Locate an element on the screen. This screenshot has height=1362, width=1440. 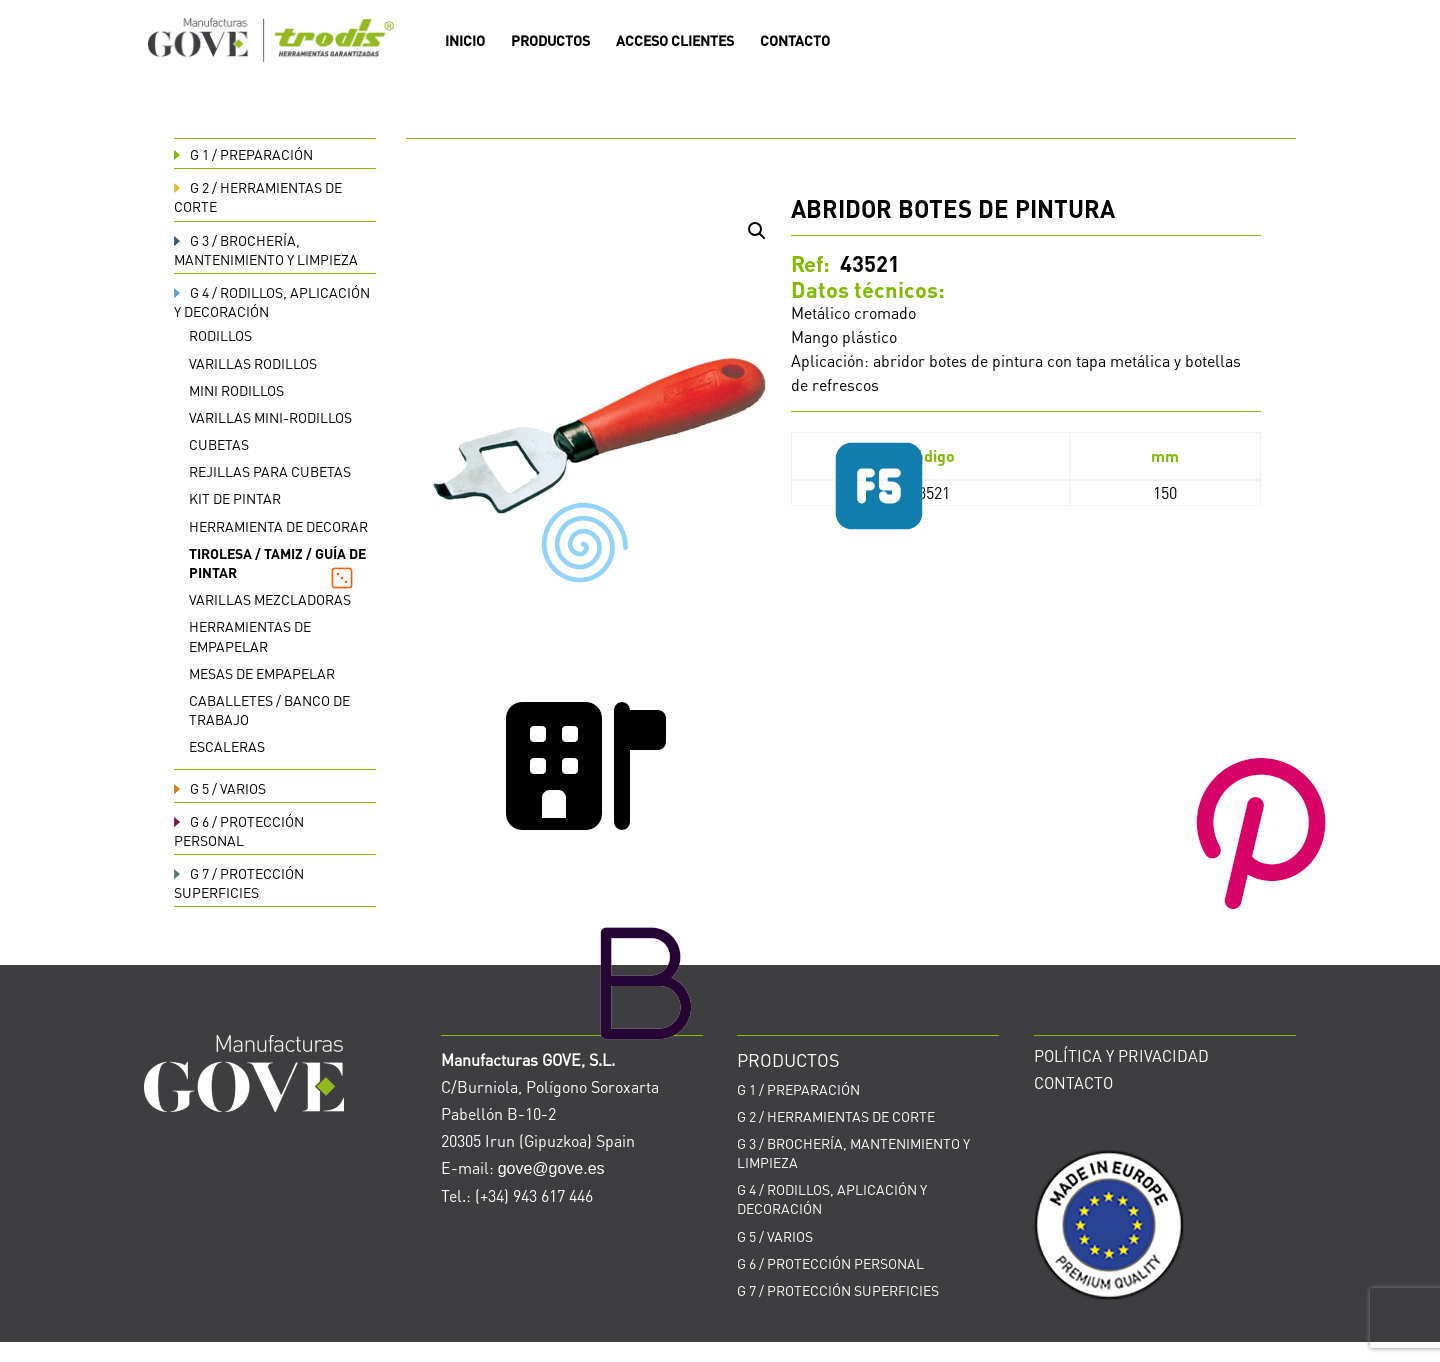
indicates loading or processing in progress is located at coordinates (580, 541).